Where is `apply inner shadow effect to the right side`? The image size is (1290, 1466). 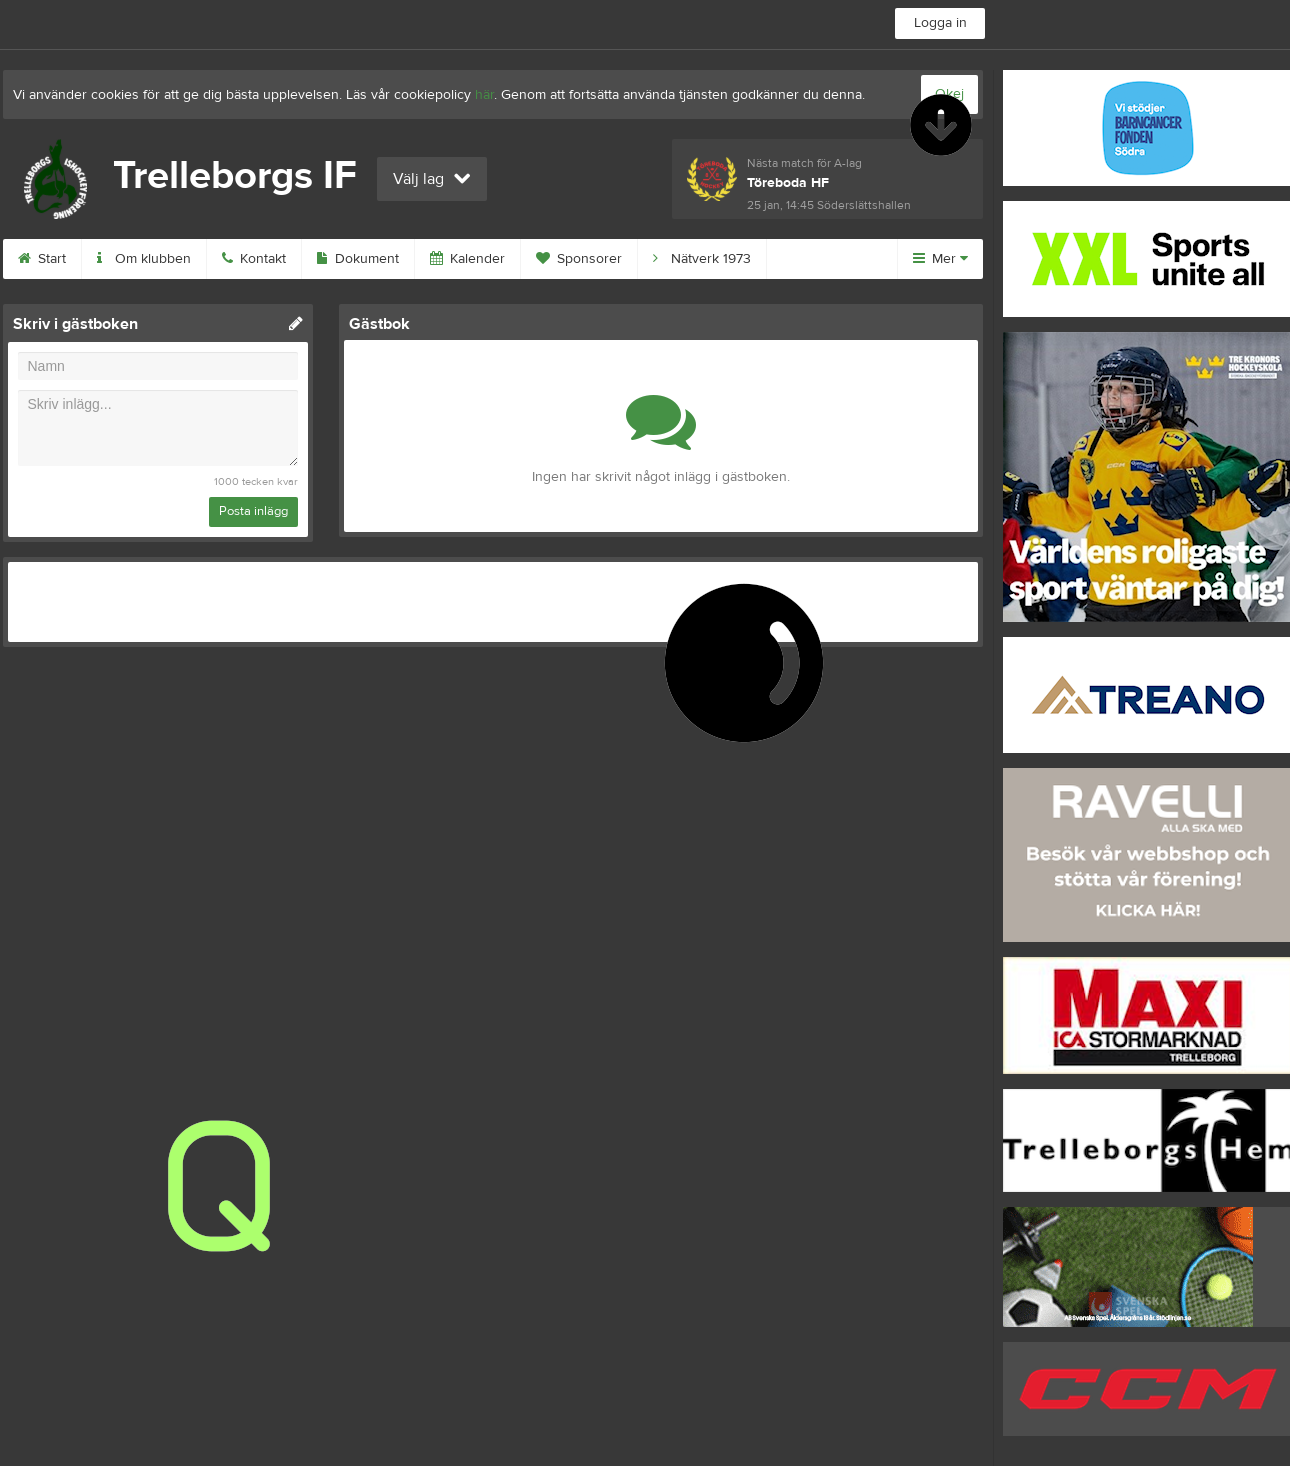
apply inner shadow effect to the right side is located at coordinates (744, 663).